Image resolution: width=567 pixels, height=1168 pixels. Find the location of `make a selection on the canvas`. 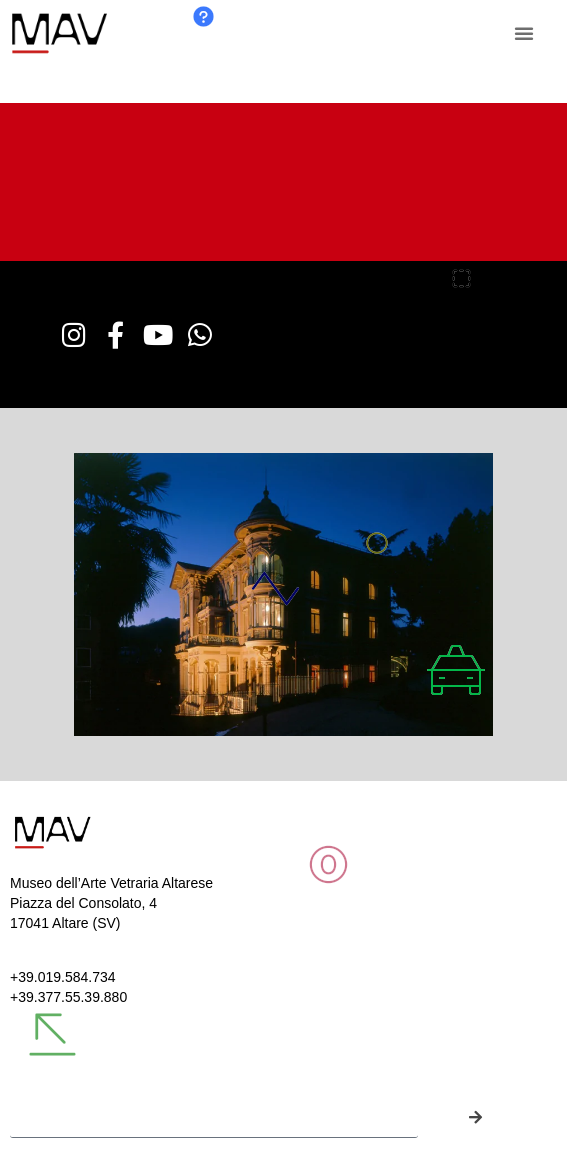

make a selection on the canvas is located at coordinates (461, 278).